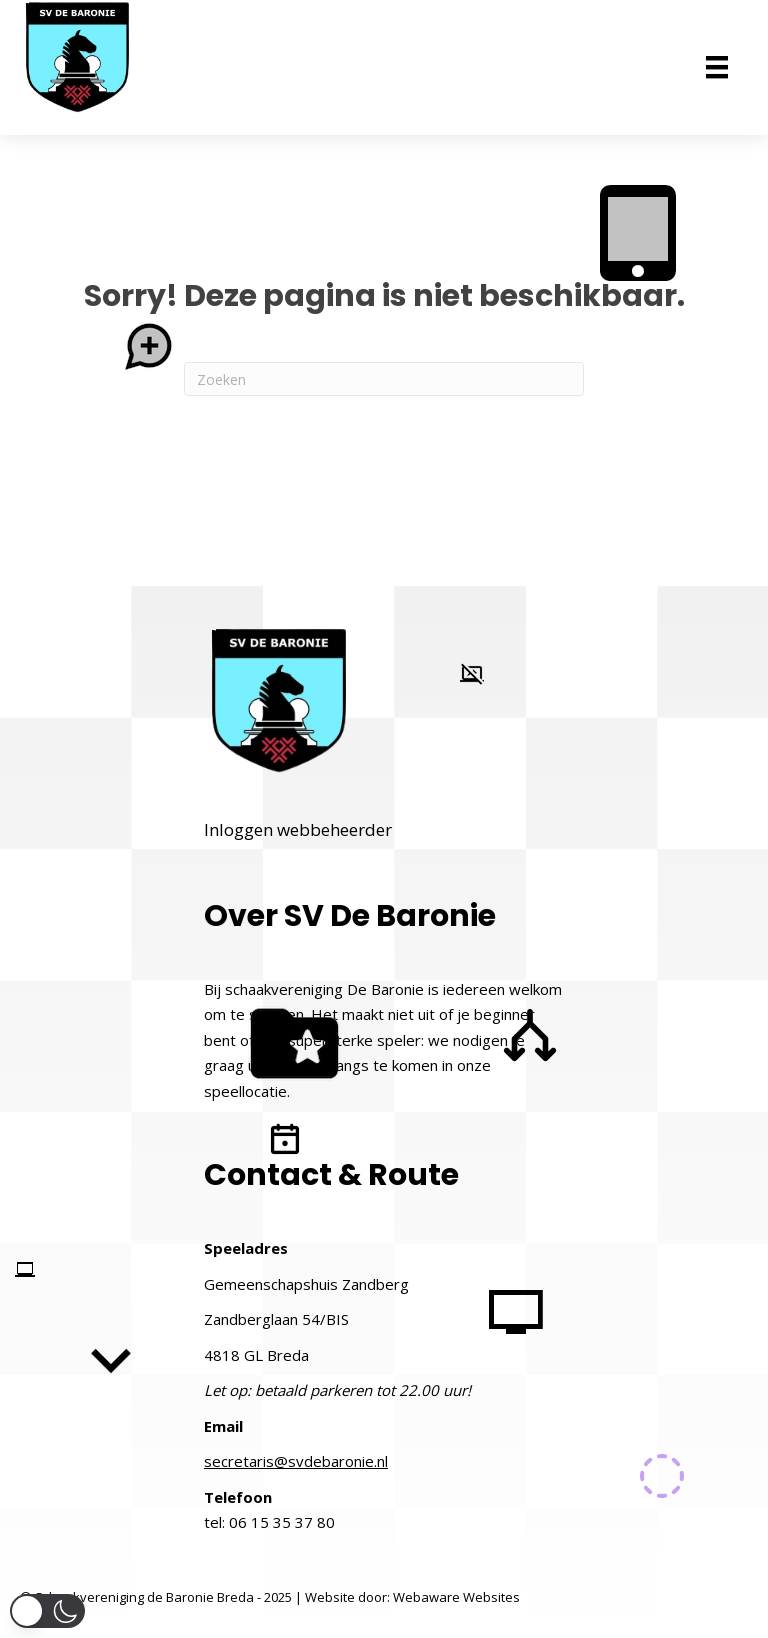 Image resolution: width=768 pixels, height=1638 pixels. Describe the element at coordinates (516, 1312) in the screenshot. I see `access tv or display settings` at that location.